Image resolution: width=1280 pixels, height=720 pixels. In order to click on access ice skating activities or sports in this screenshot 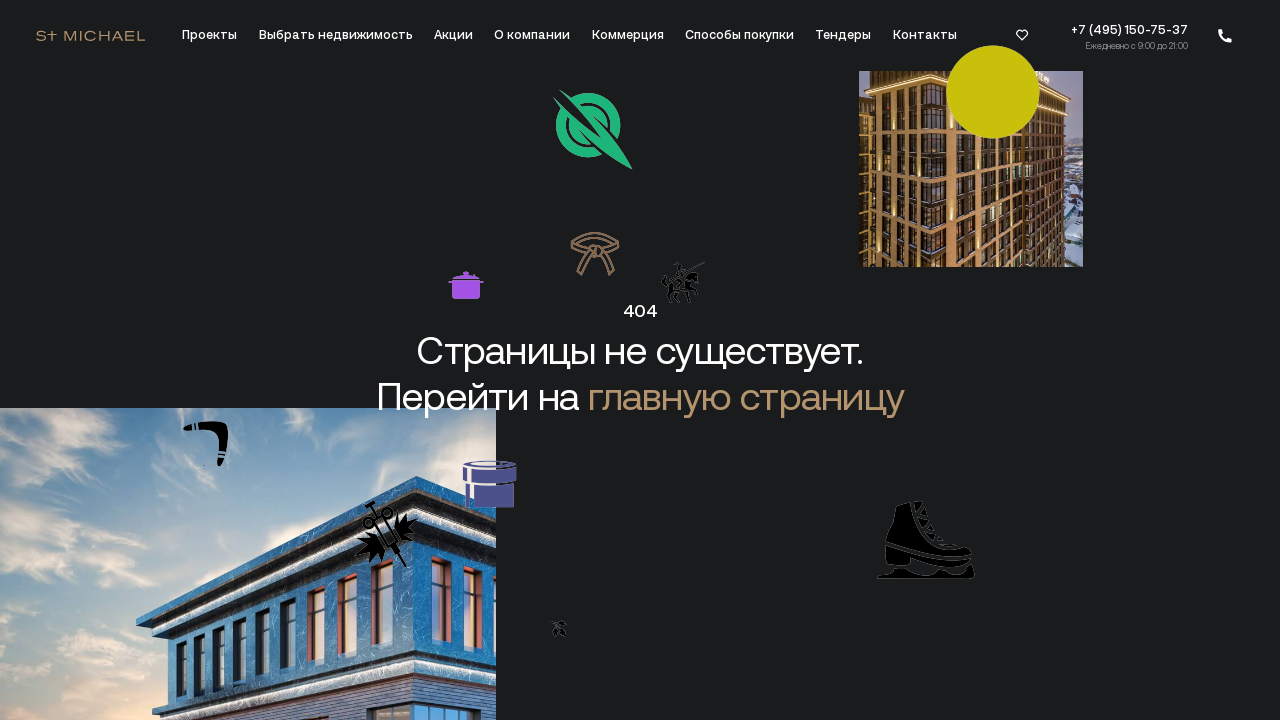, I will do `click(926, 540)`.